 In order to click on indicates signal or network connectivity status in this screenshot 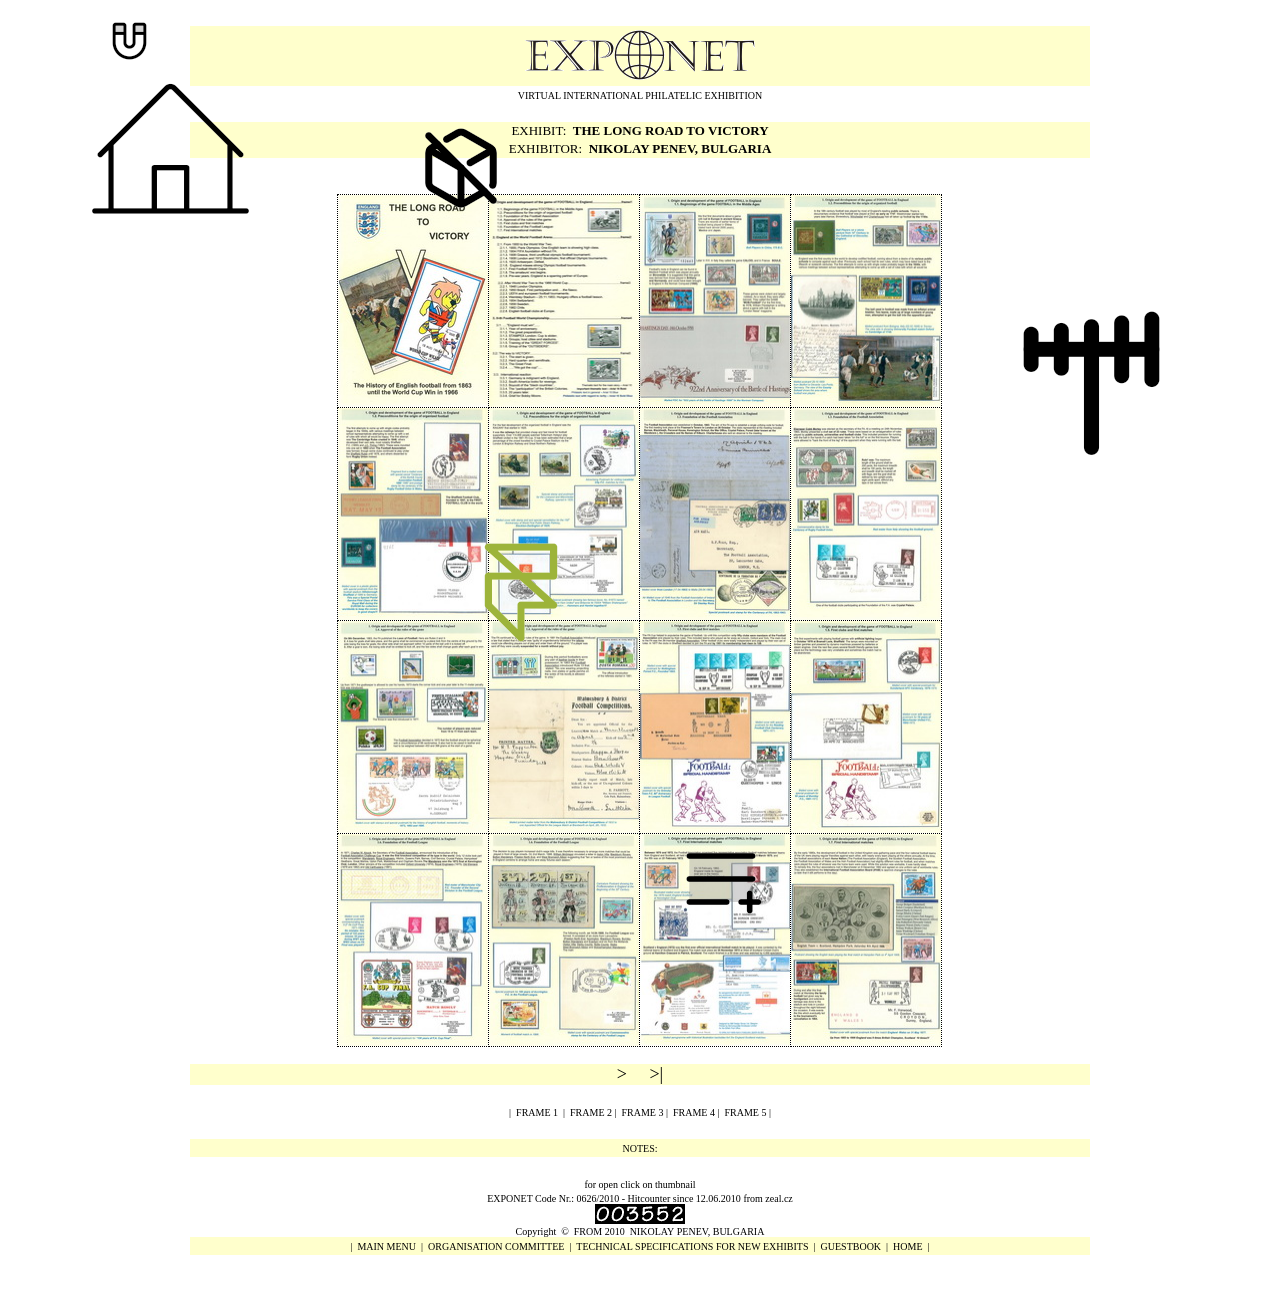, I will do `click(1091, 379)`.